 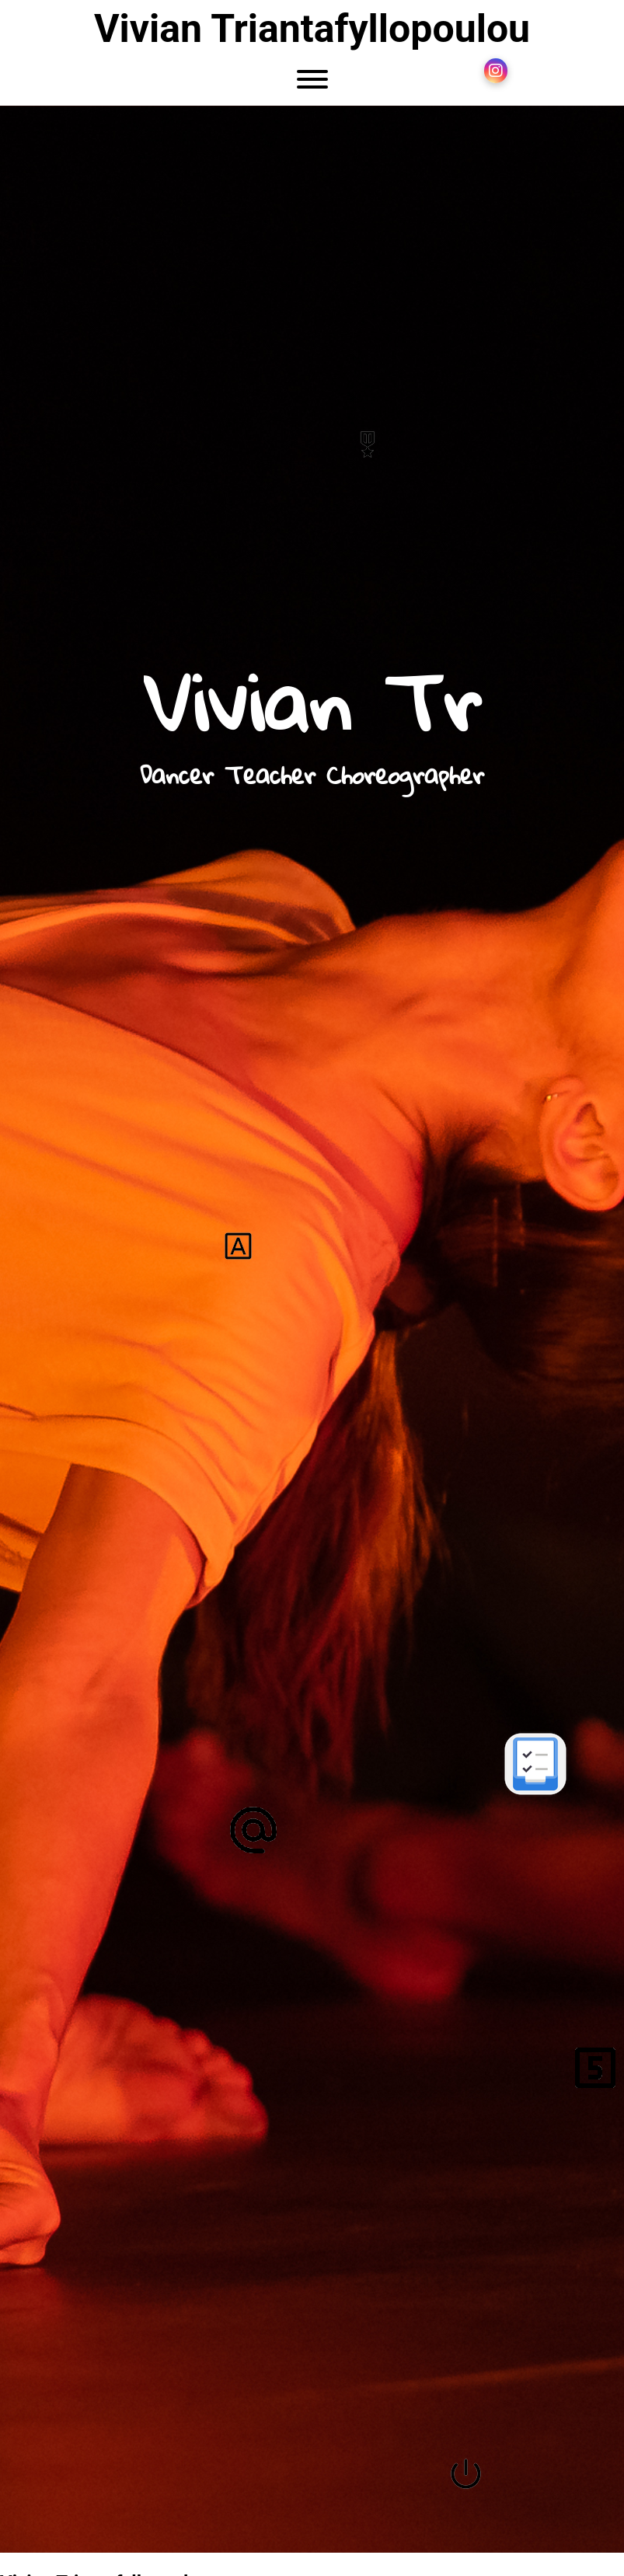 I want to click on indicates step 5 in a multi-step process, so click(x=595, y=2068).